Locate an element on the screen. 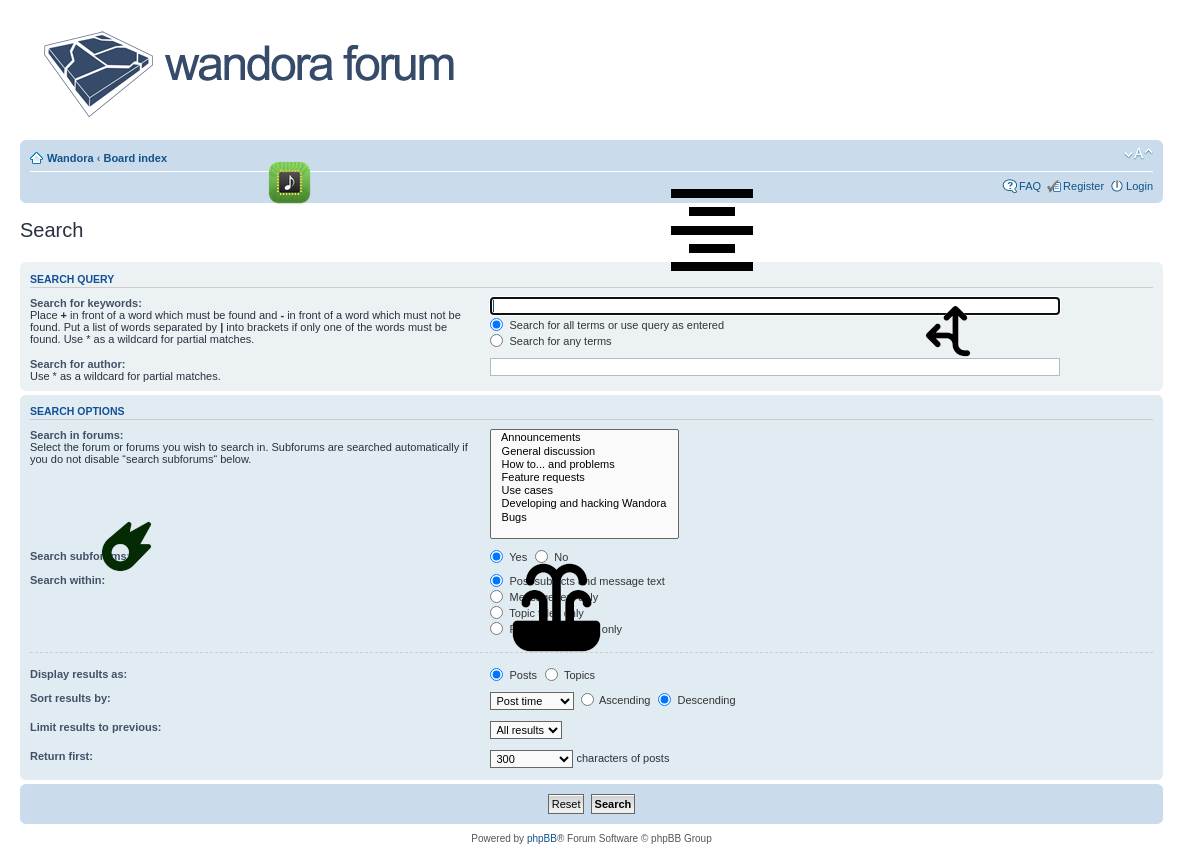 The image size is (1183, 861). split or branch content in multiple directions is located at coordinates (949, 332).